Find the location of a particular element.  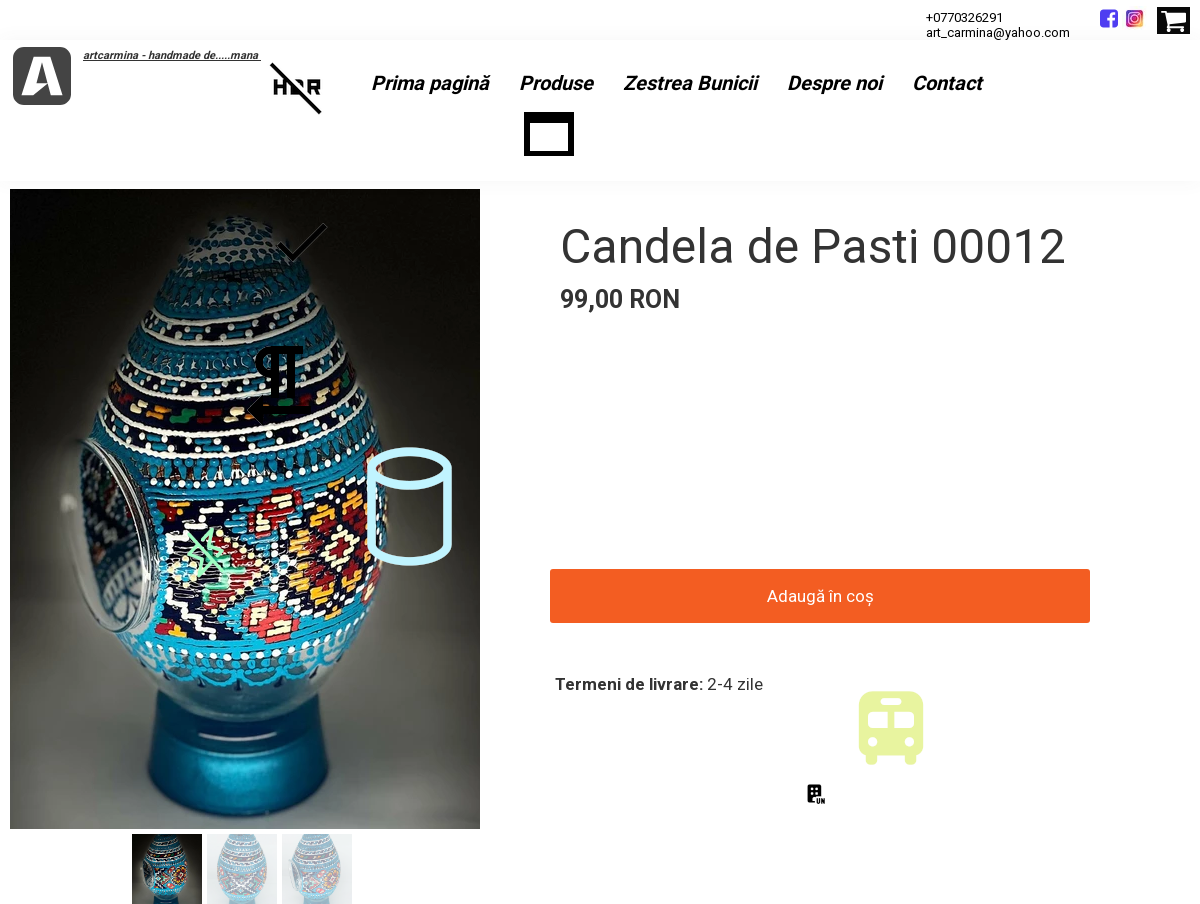

view bus routes or schedules is located at coordinates (891, 728).